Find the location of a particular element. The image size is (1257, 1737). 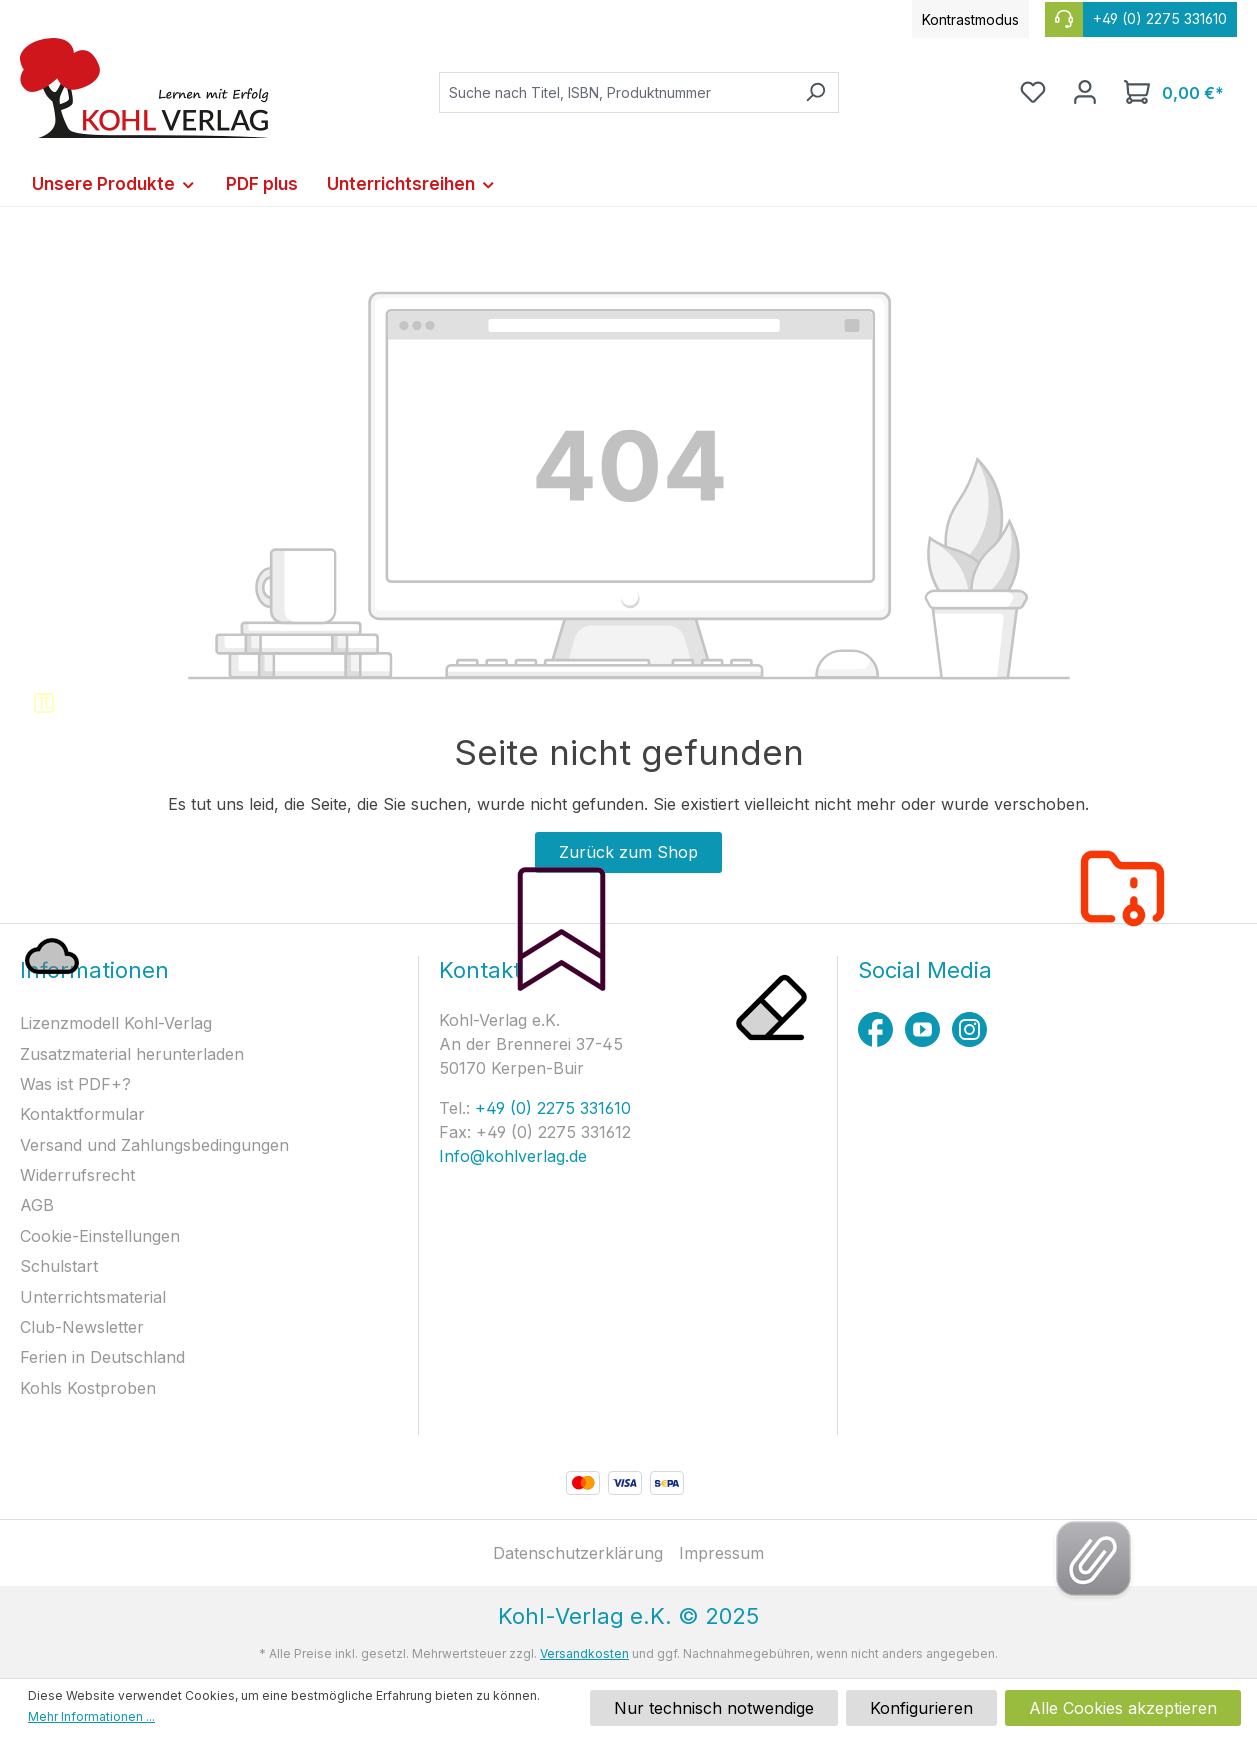

save this item for later is located at coordinates (561, 926).